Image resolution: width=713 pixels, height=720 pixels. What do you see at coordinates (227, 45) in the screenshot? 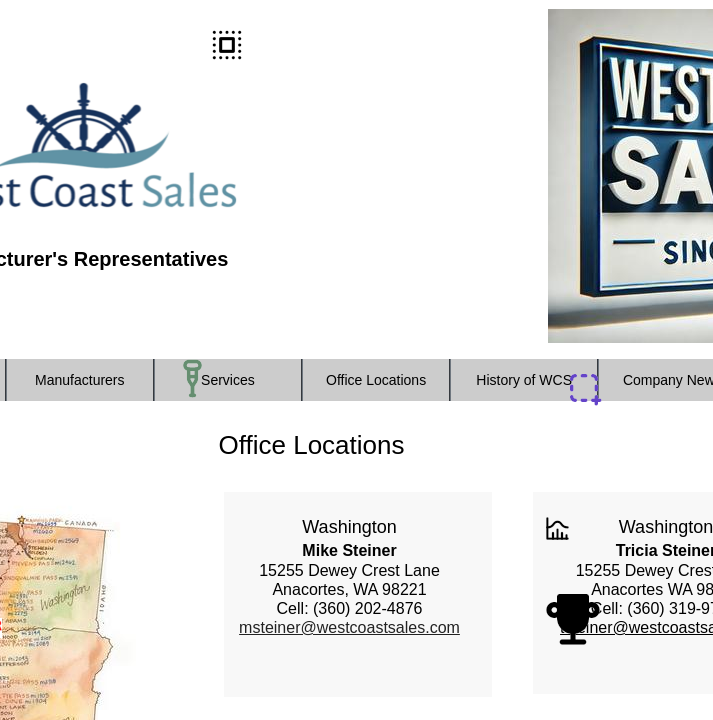
I see `adjust margin spacing around an element` at bounding box center [227, 45].